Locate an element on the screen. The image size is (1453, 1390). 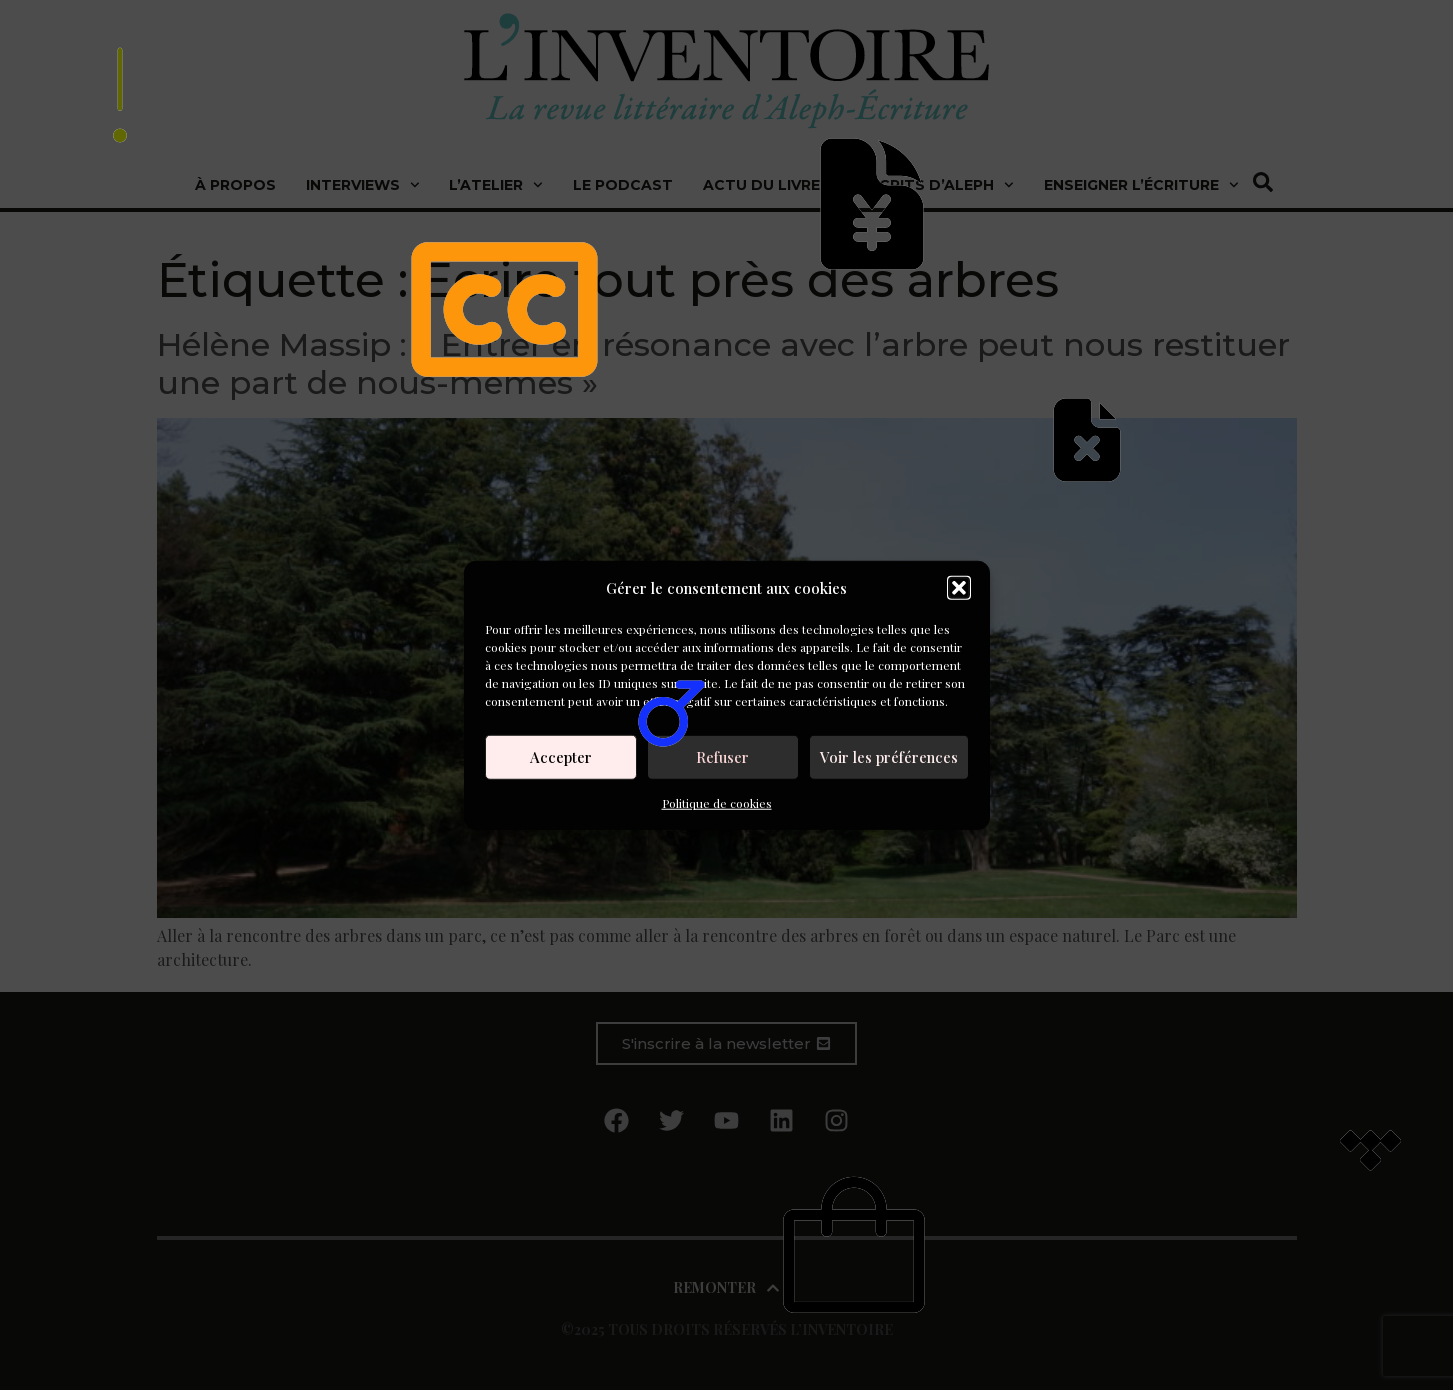
indicates a warning or alert requiring attention is located at coordinates (120, 95).